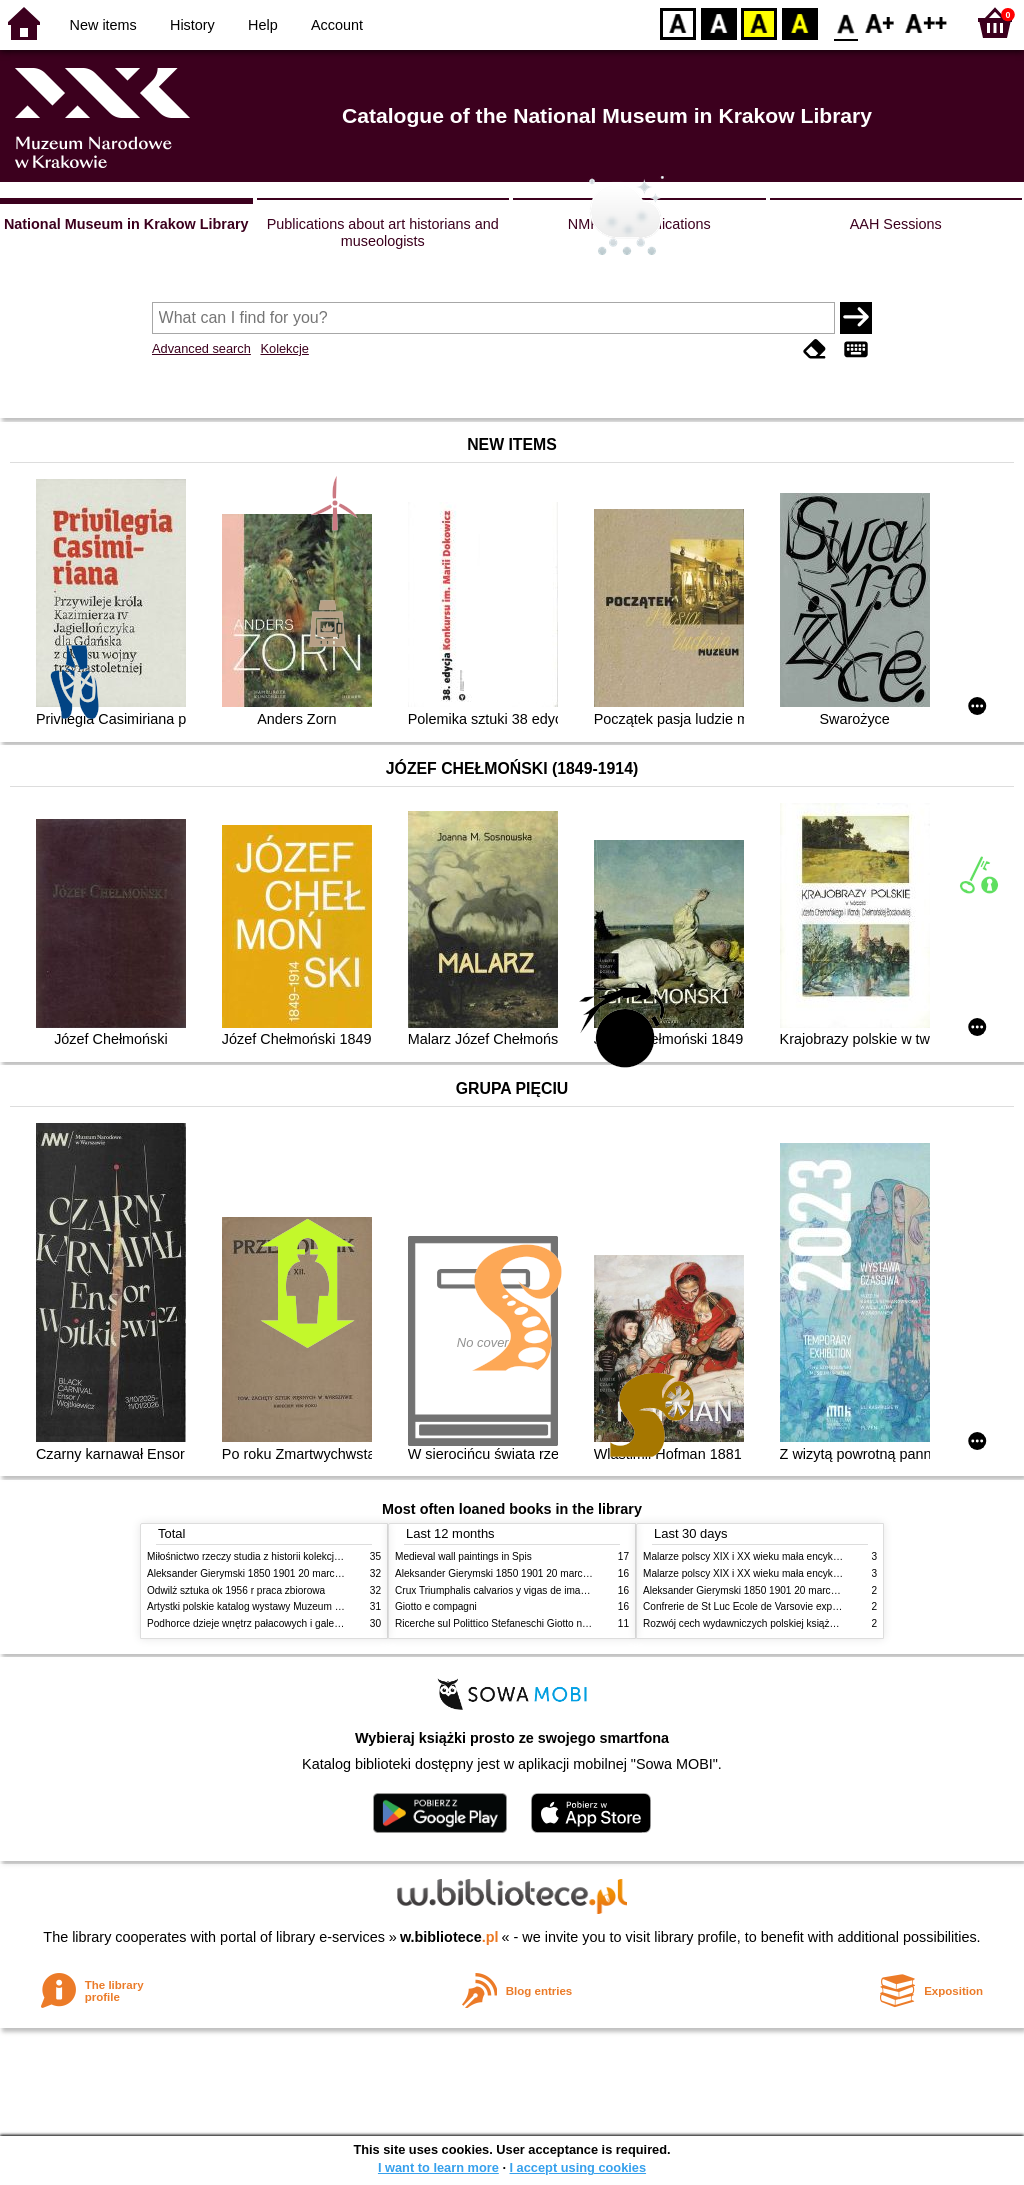  What do you see at coordinates (307, 1282) in the screenshot?
I see `elevator or lift access point` at bounding box center [307, 1282].